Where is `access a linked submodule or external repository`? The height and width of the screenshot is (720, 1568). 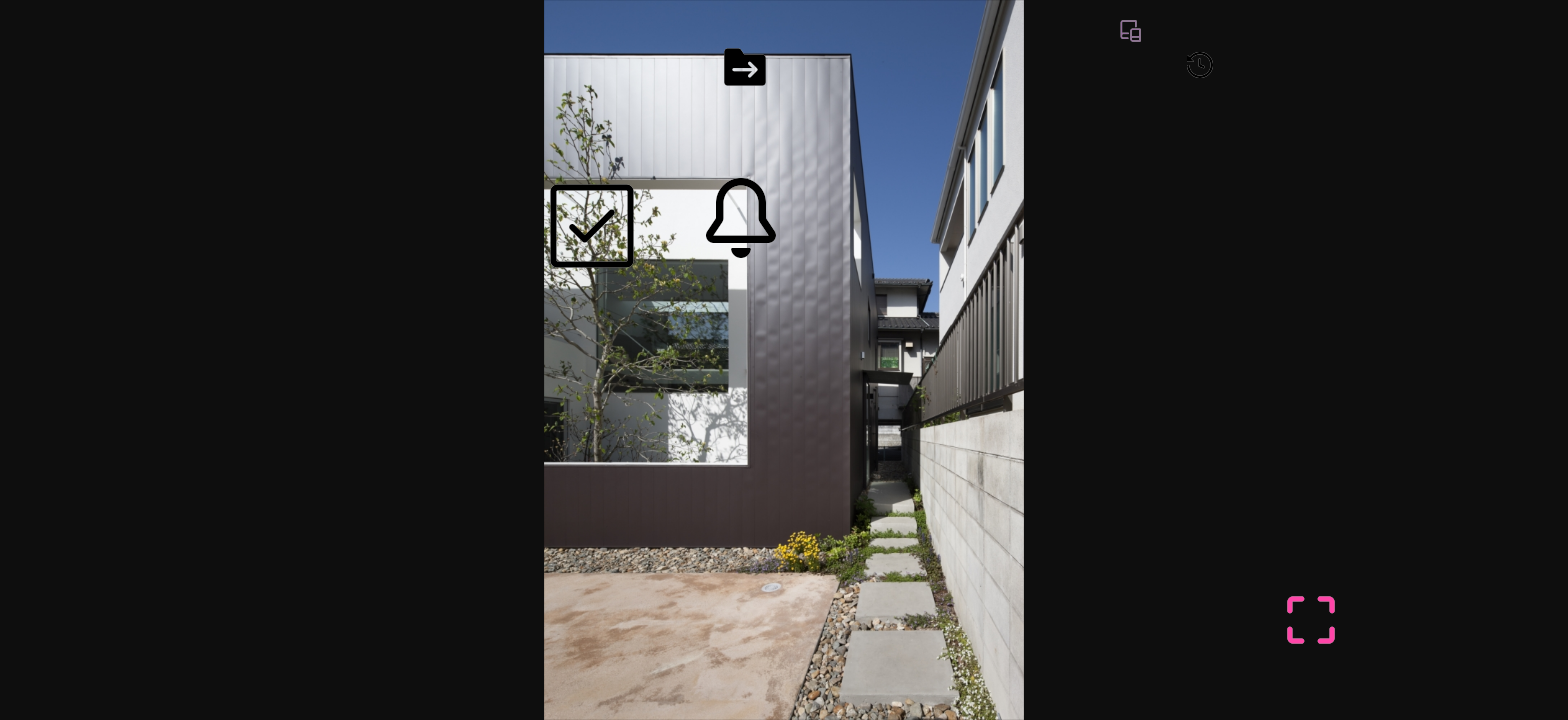 access a linked submodule or external repository is located at coordinates (745, 67).